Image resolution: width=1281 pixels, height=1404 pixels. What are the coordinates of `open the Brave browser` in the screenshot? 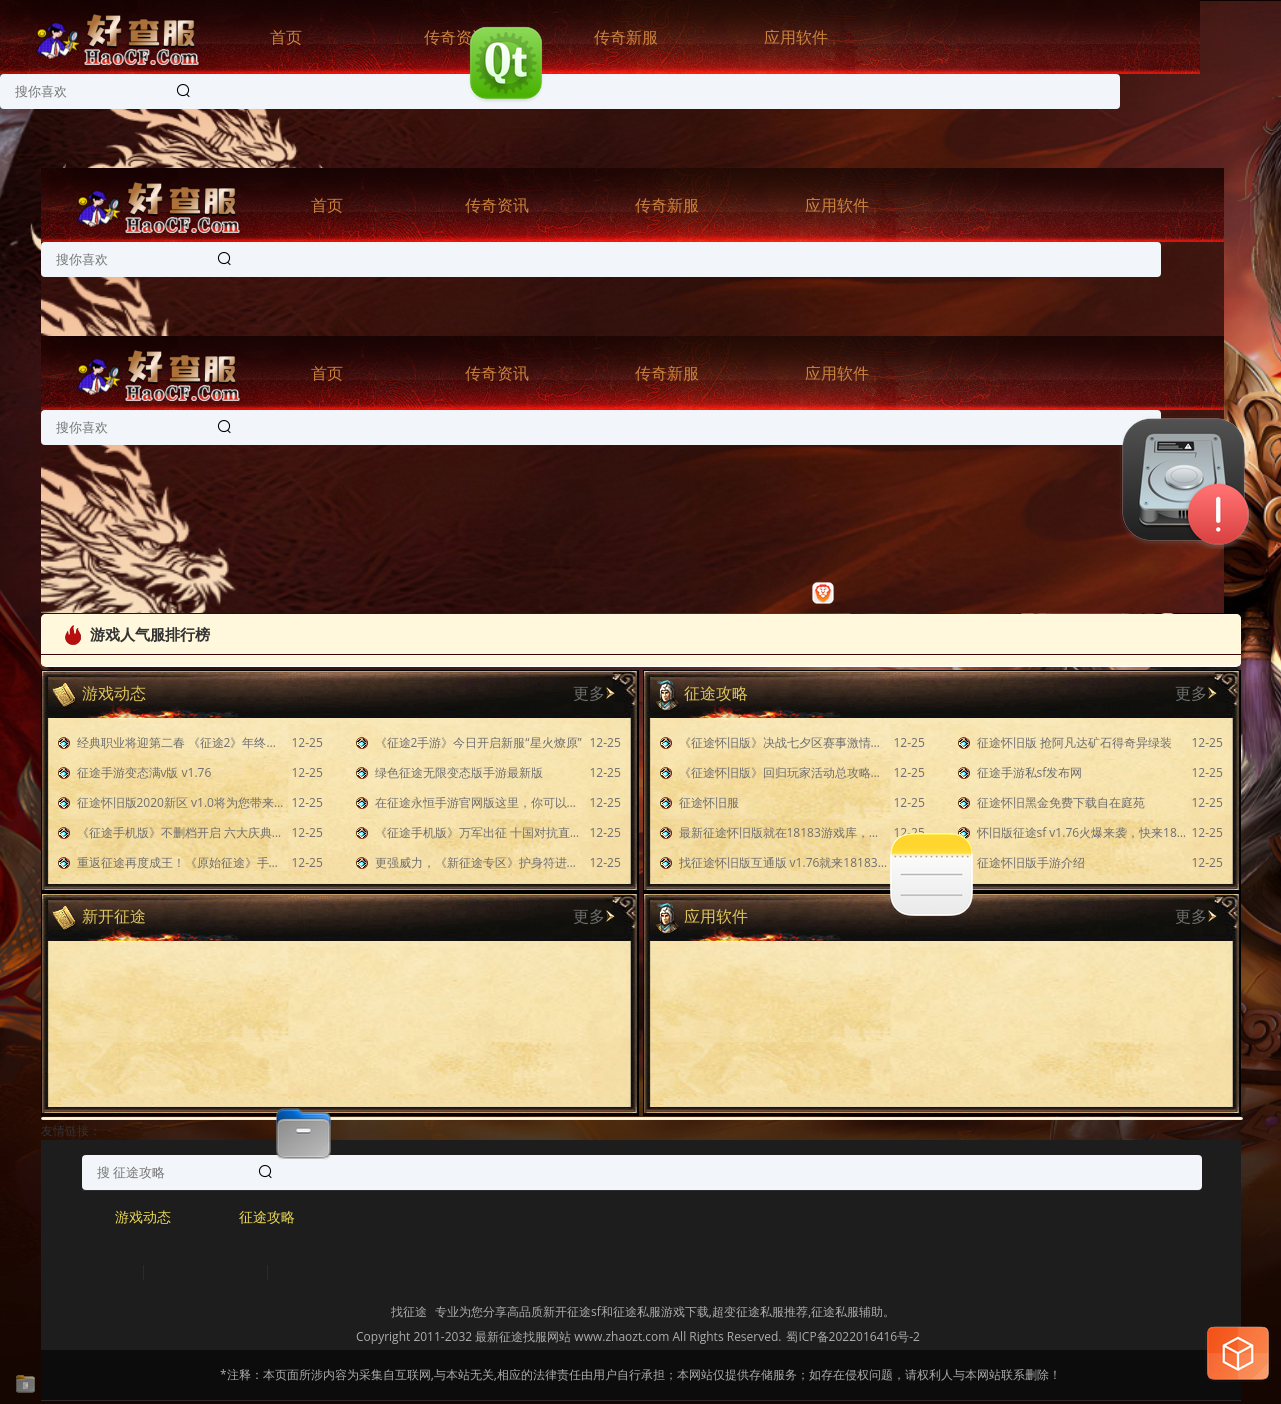 It's located at (823, 593).